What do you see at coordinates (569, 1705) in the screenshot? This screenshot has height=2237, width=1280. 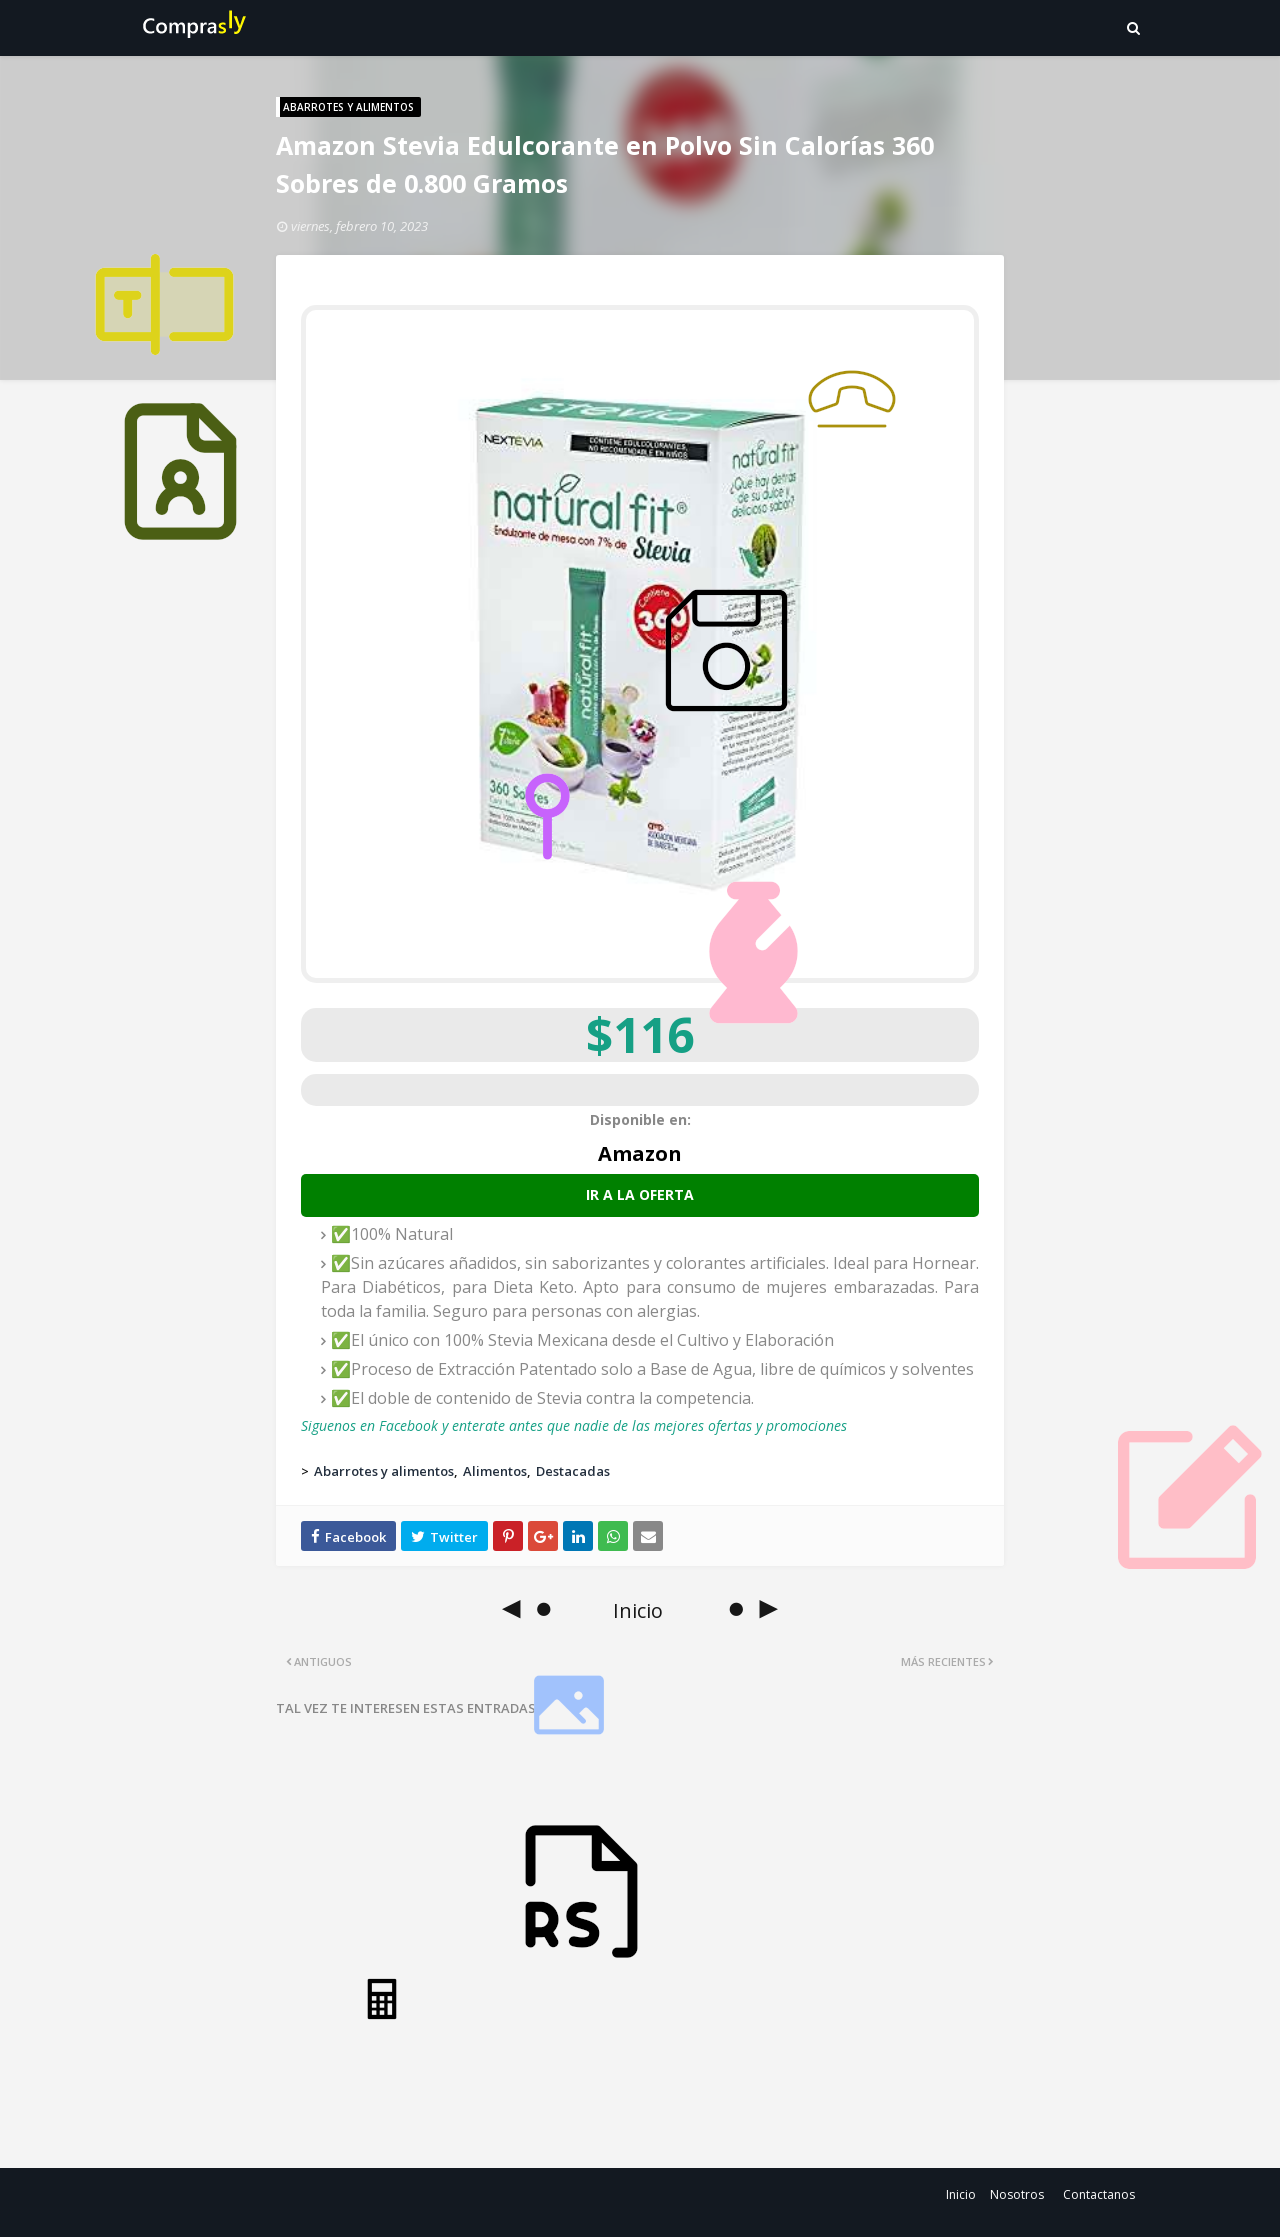 I see `view image or photo` at bounding box center [569, 1705].